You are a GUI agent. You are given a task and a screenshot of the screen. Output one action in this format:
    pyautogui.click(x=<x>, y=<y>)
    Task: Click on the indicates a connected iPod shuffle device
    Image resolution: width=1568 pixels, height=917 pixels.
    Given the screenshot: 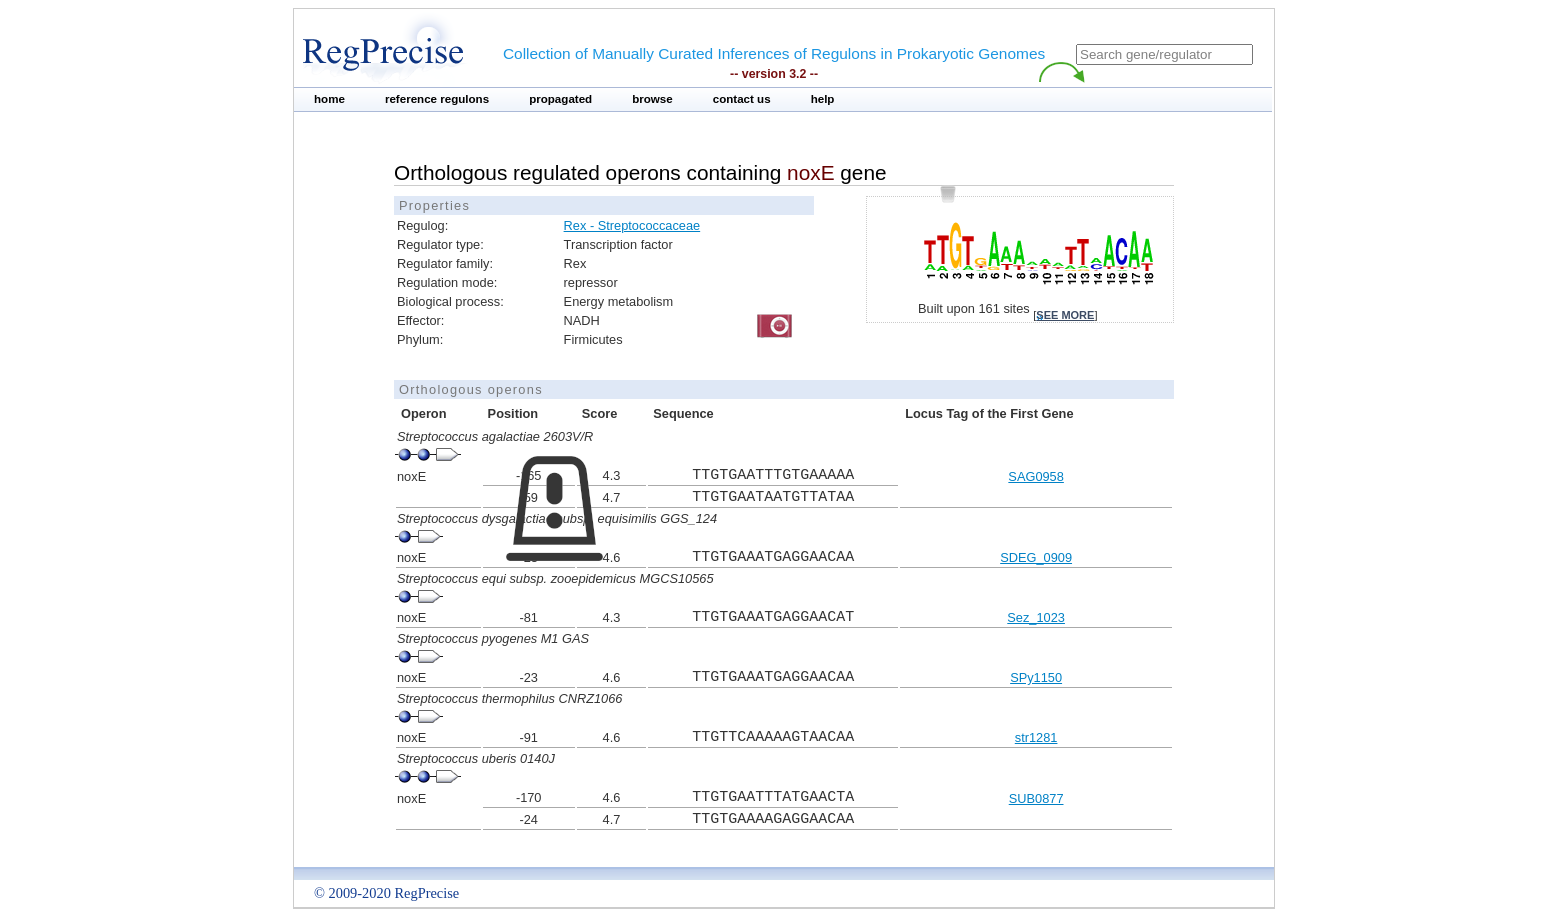 What is the action you would take?
    pyautogui.click(x=774, y=319)
    